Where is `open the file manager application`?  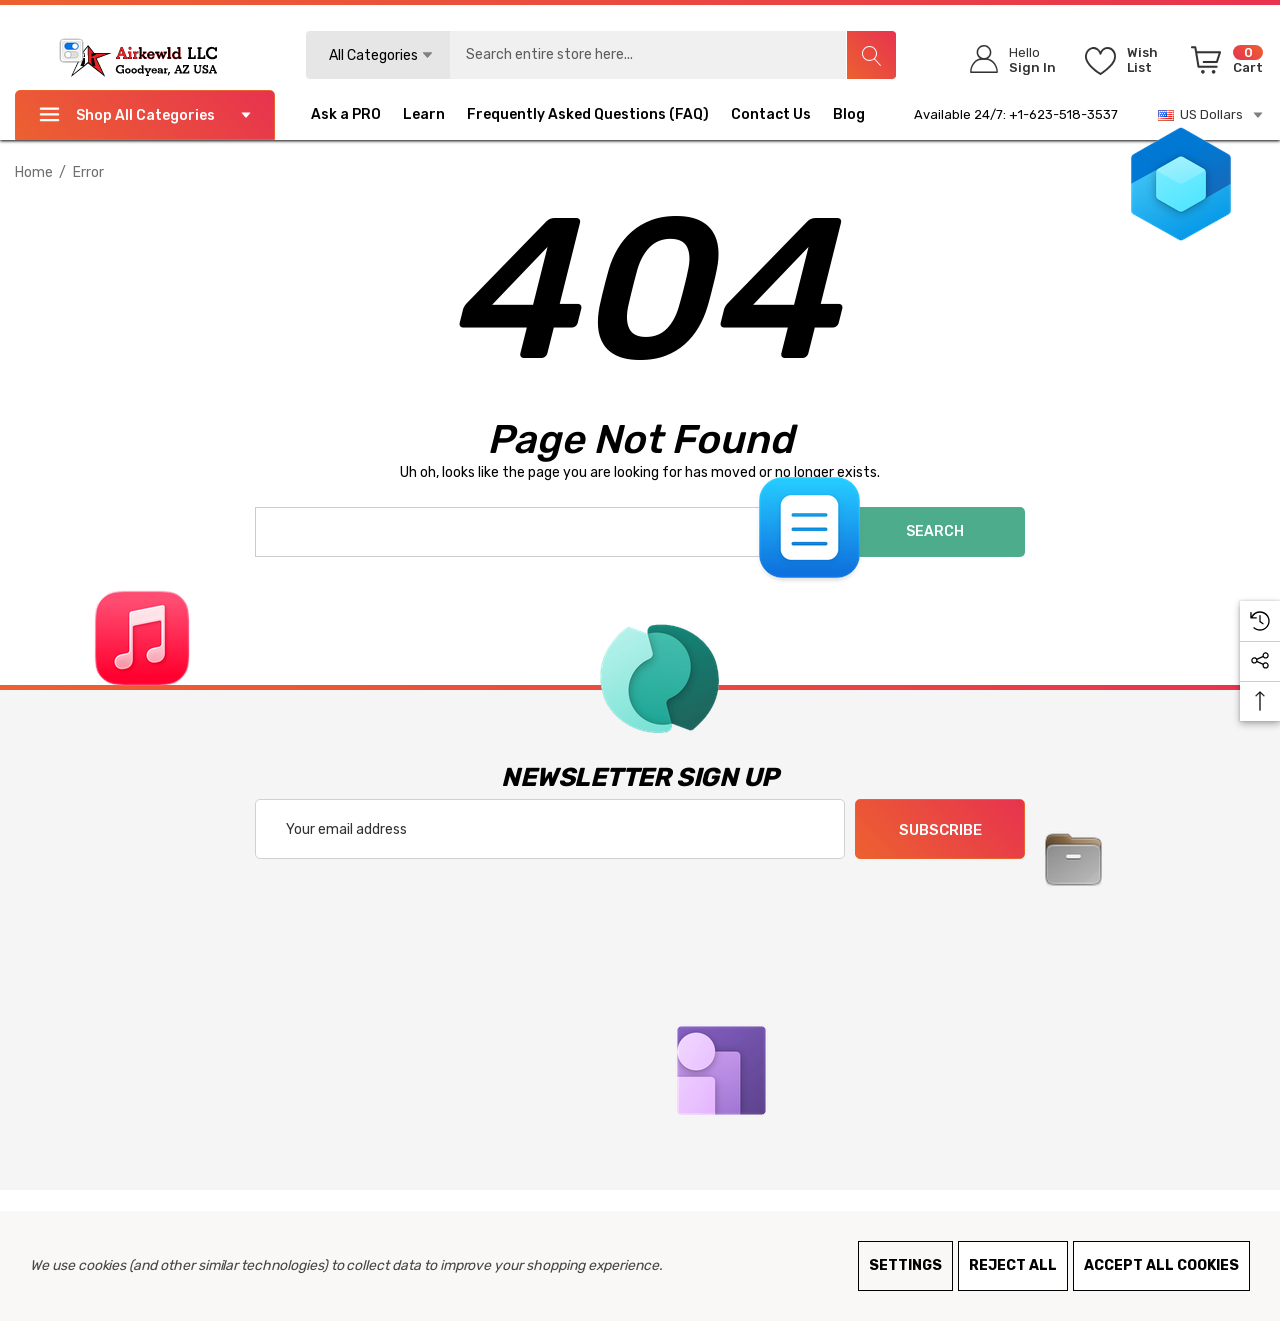 open the file manager application is located at coordinates (1073, 859).